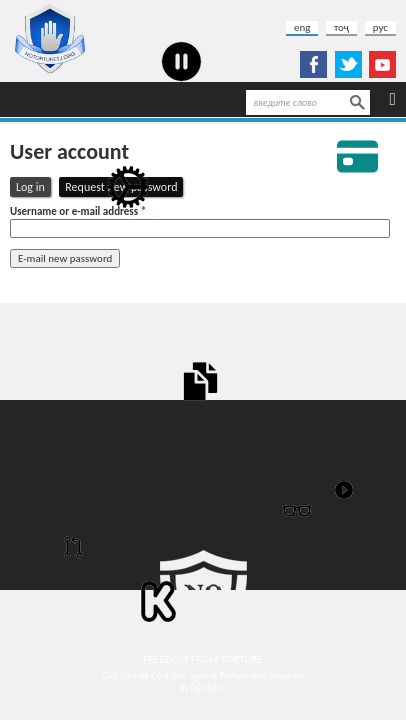  I want to click on play media or video content, so click(344, 490).